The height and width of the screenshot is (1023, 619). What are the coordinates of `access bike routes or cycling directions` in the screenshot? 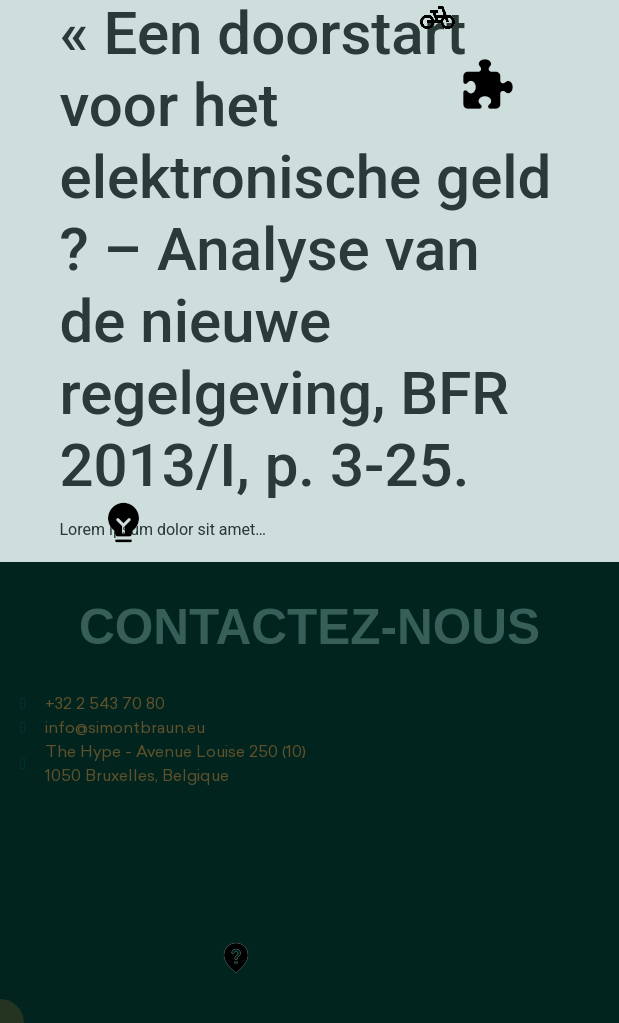 It's located at (437, 17).